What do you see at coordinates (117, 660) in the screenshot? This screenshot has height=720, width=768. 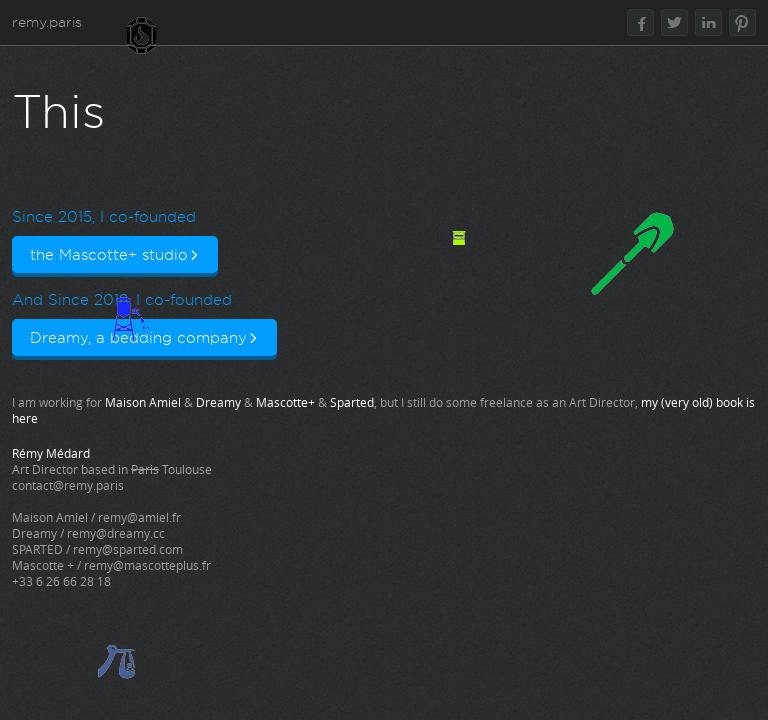 I see `indicates a new baby announcement or birth notification` at bounding box center [117, 660].